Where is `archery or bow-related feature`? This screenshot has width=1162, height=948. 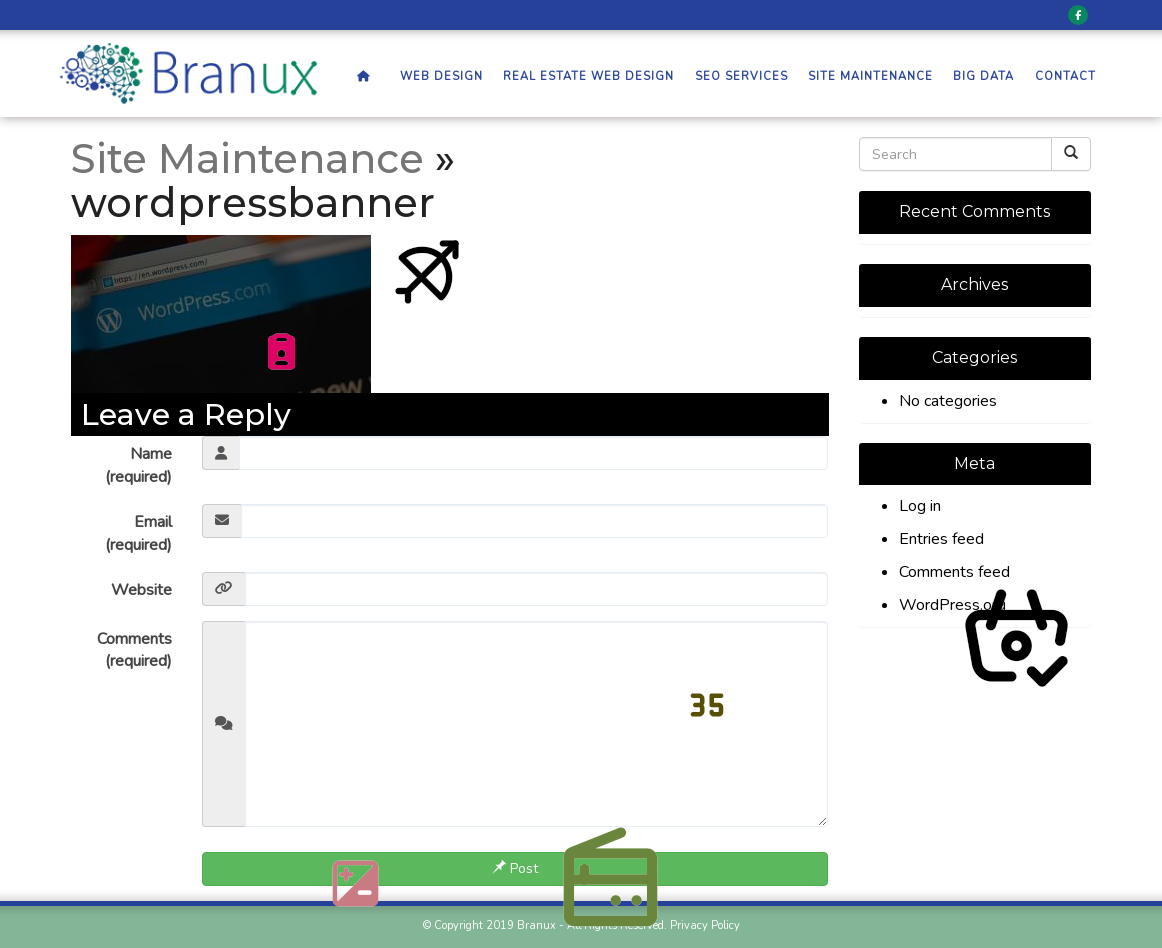
archery or bow-related feature is located at coordinates (427, 272).